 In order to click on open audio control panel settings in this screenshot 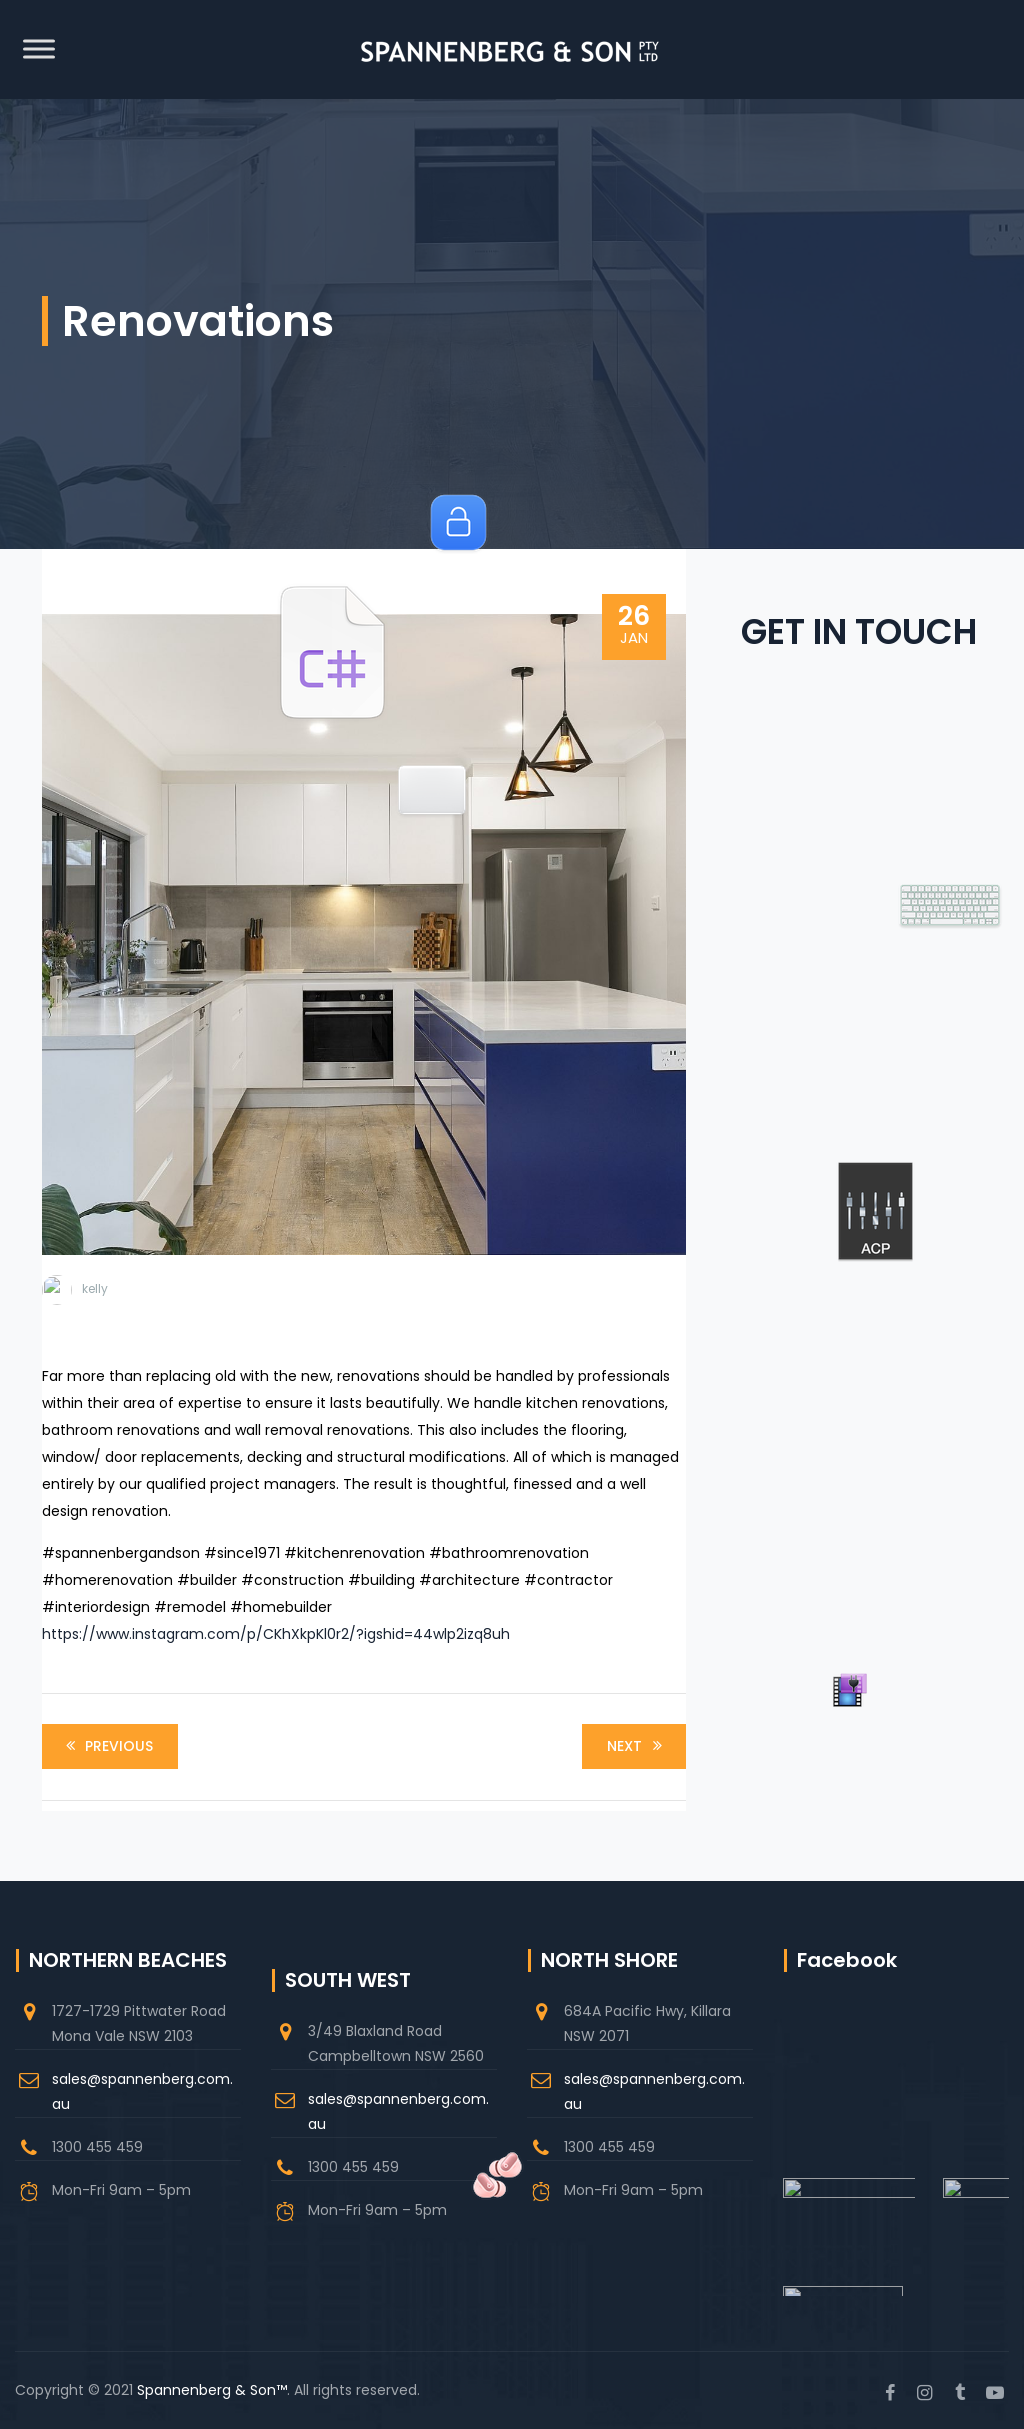, I will do `click(875, 1213)`.